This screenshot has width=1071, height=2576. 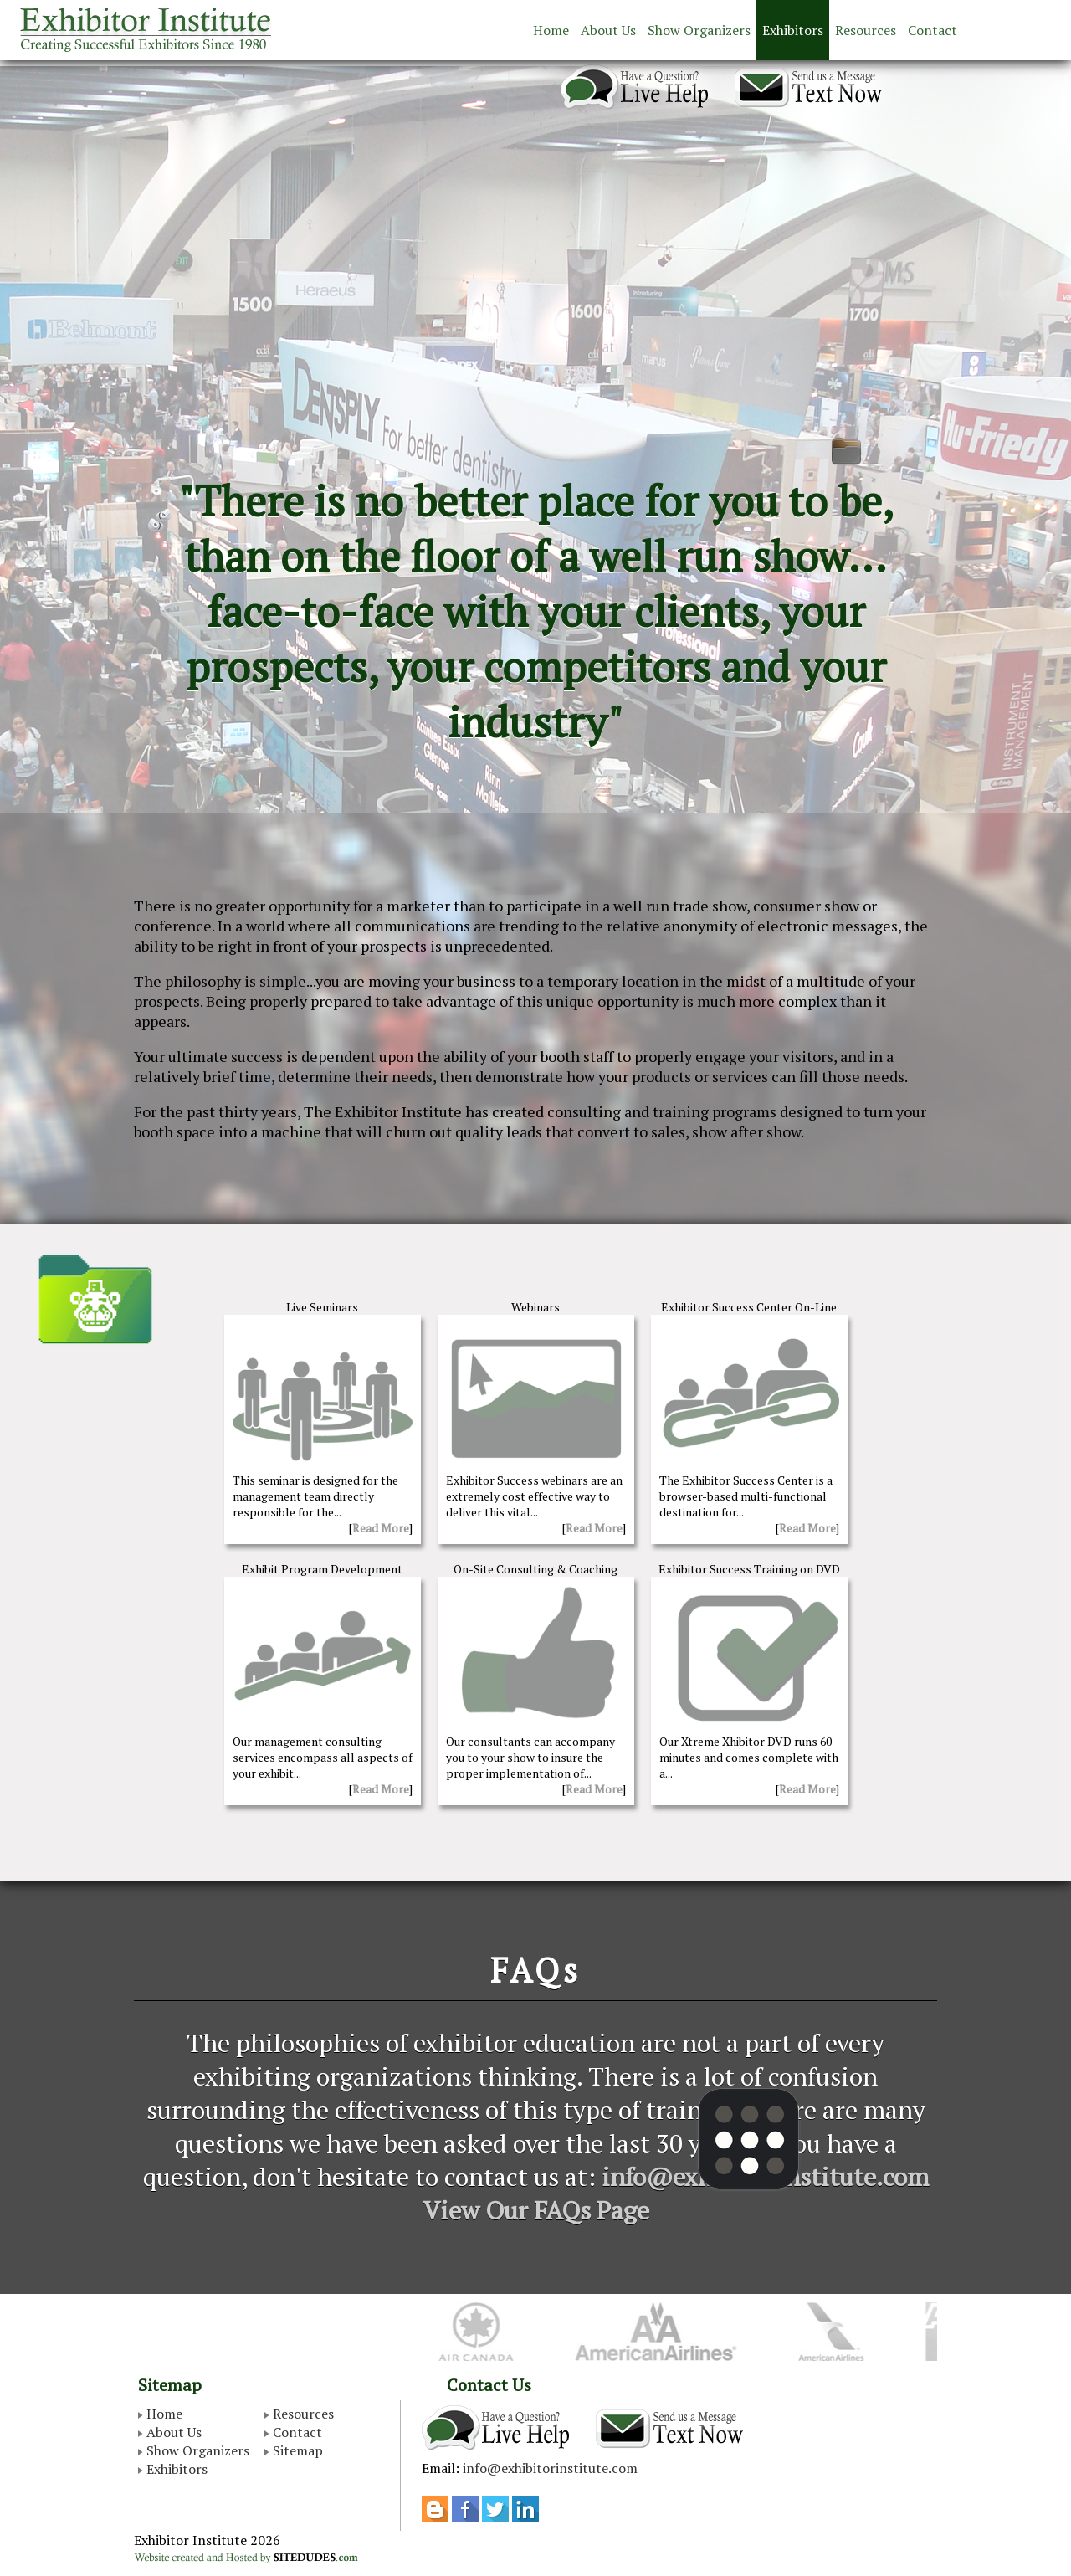 I want to click on indicates an open or expanded folder, so click(x=846, y=450).